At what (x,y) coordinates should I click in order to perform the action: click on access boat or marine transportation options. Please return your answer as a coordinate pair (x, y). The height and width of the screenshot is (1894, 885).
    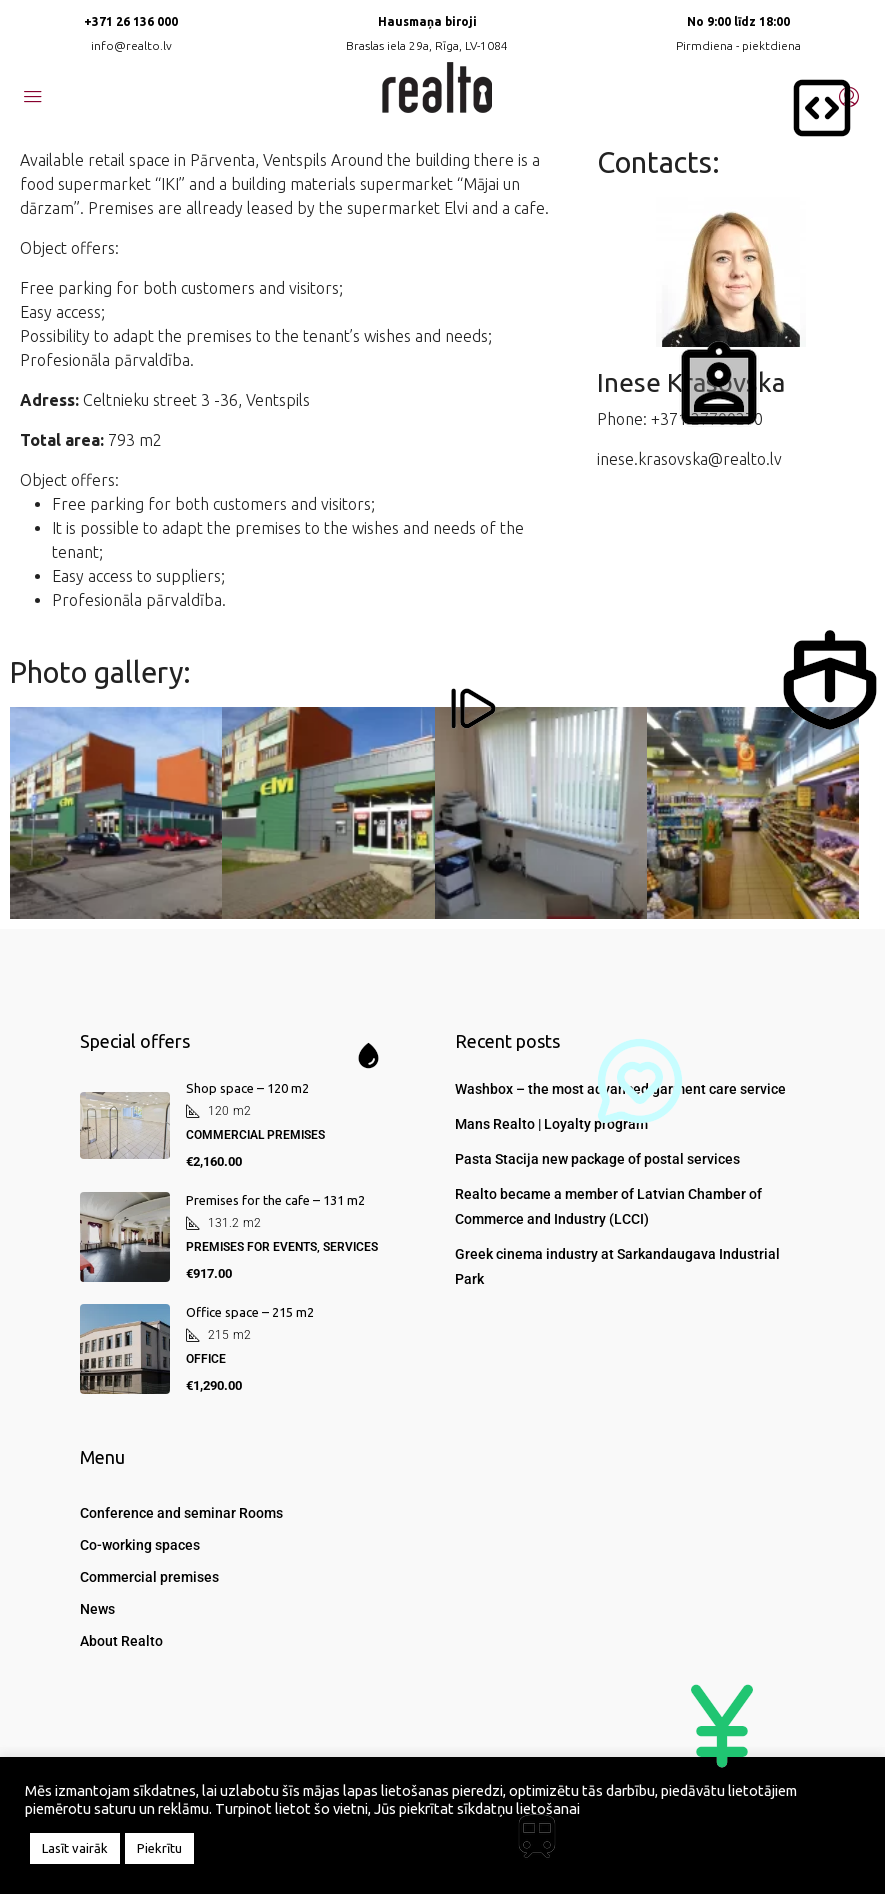
    Looking at the image, I should click on (830, 680).